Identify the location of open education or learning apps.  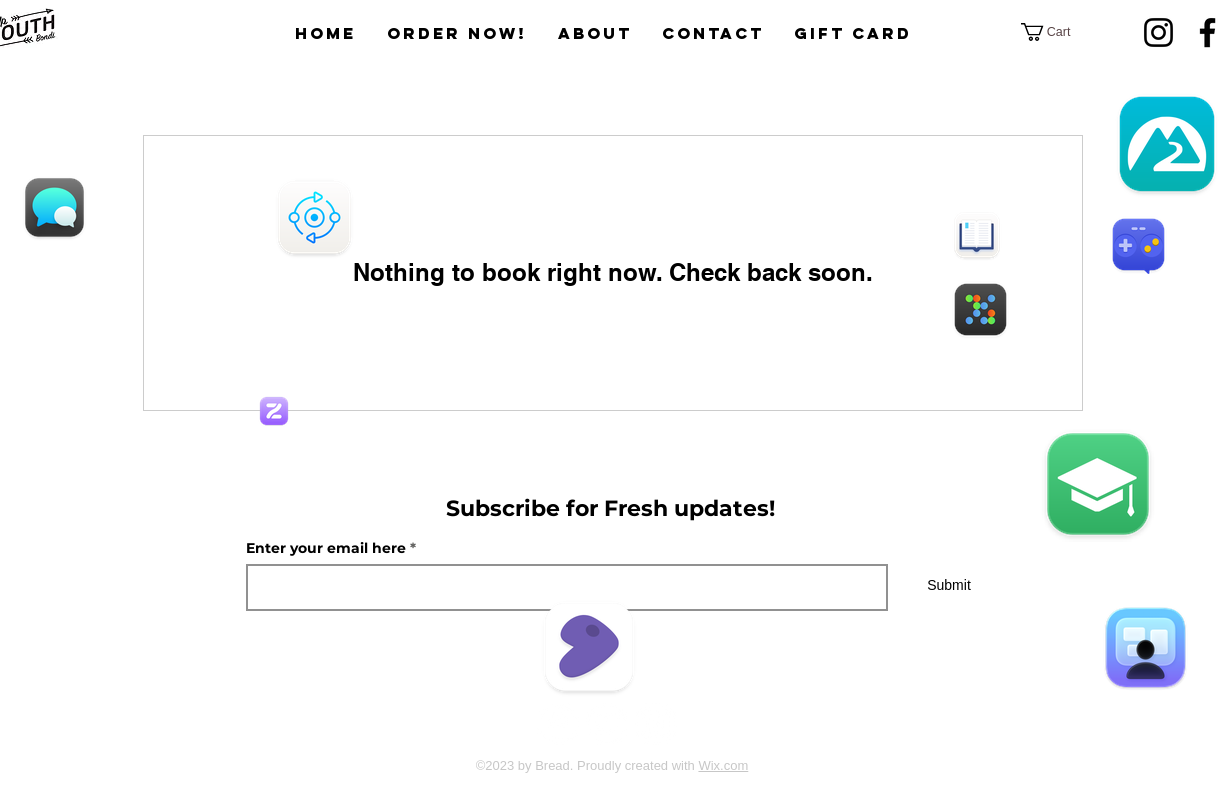
(1098, 484).